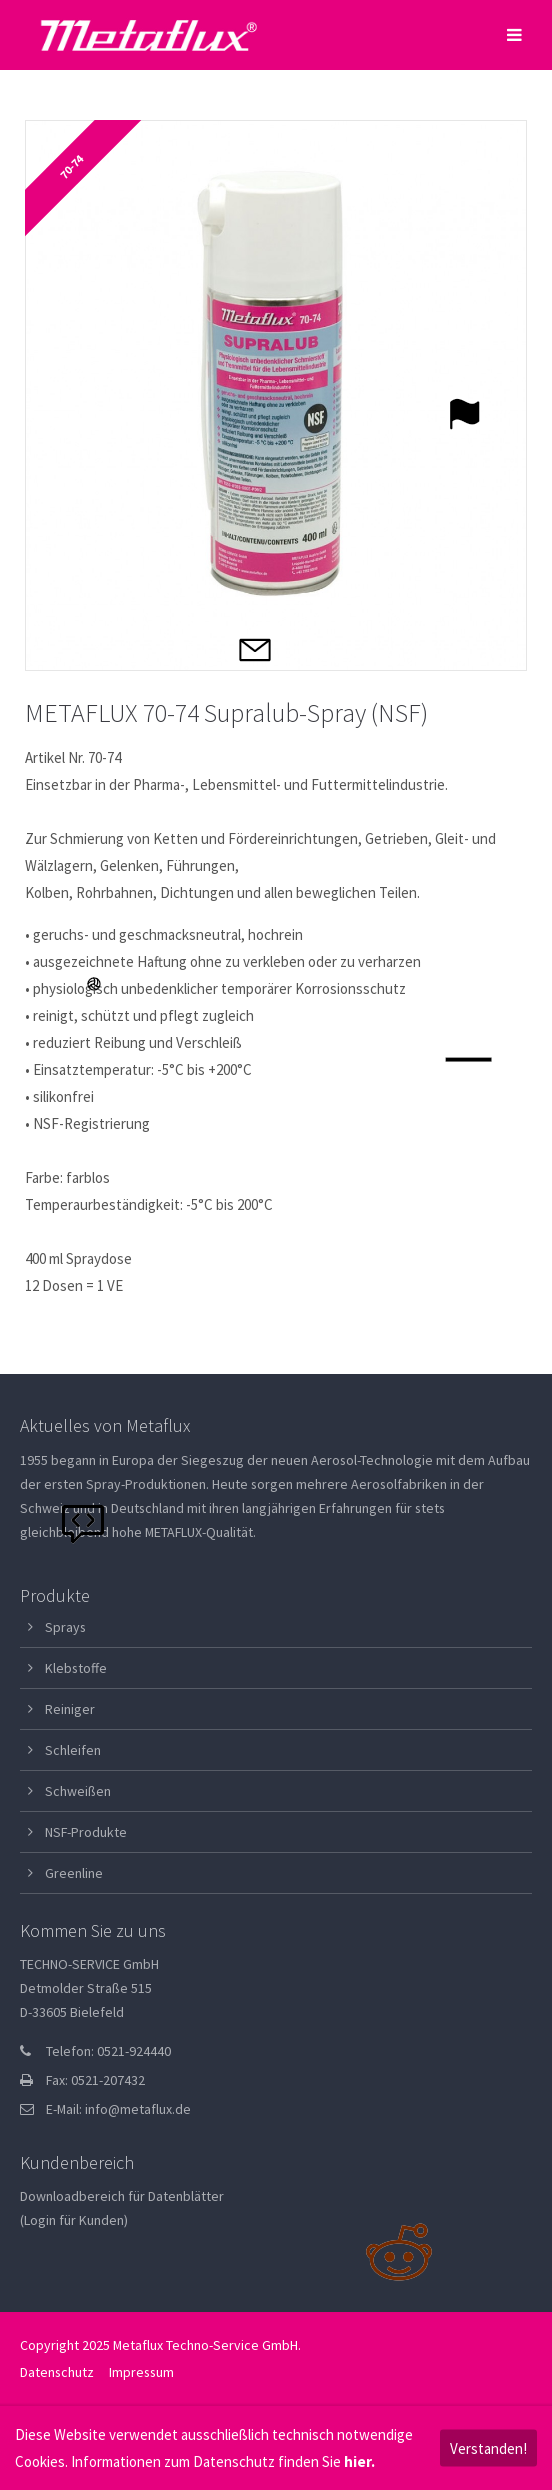  Describe the element at coordinates (466, 1057) in the screenshot. I see `minimize the current window` at that location.